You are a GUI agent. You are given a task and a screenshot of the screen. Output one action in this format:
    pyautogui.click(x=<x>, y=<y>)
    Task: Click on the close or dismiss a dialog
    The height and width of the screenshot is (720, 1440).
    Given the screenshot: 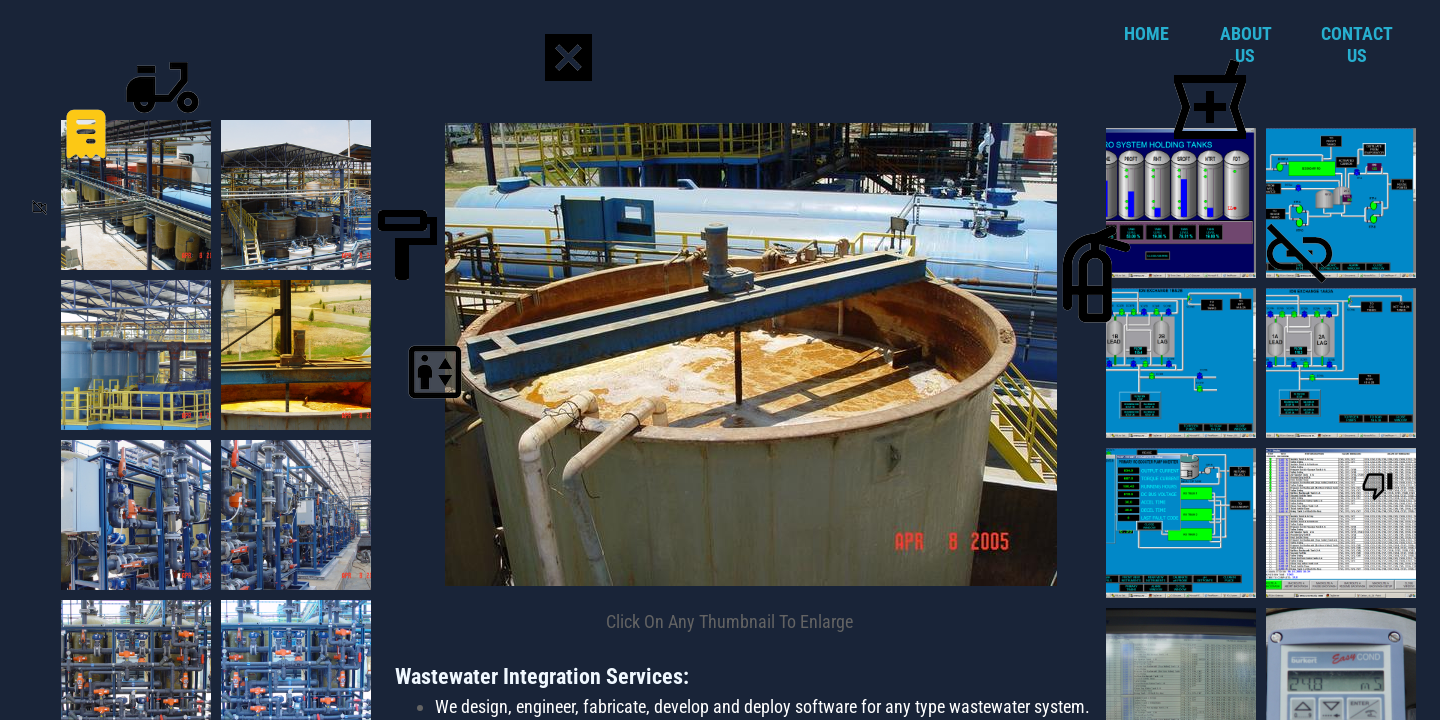 What is the action you would take?
    pyautogui.click(x=568, y=57)
    